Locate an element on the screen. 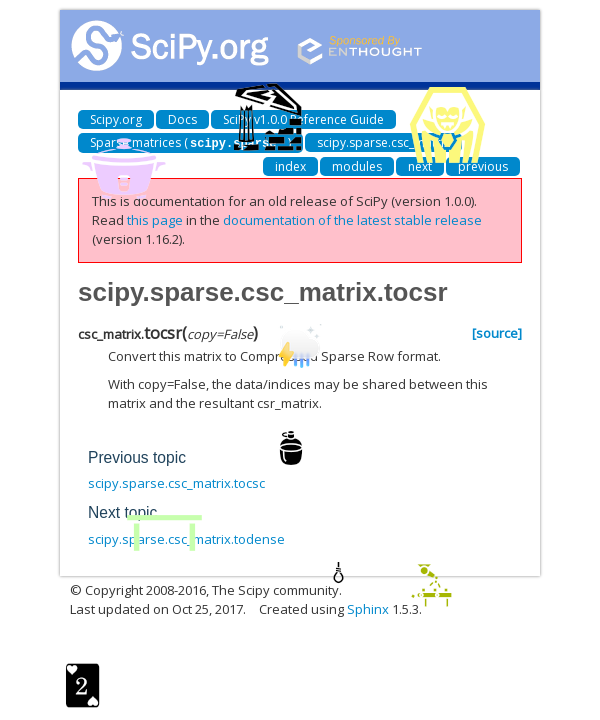 Image resolution: width=600 pixels, height=720 pixels. explore ancient ruins or archaeological sites is located at coordinates (267, 117).